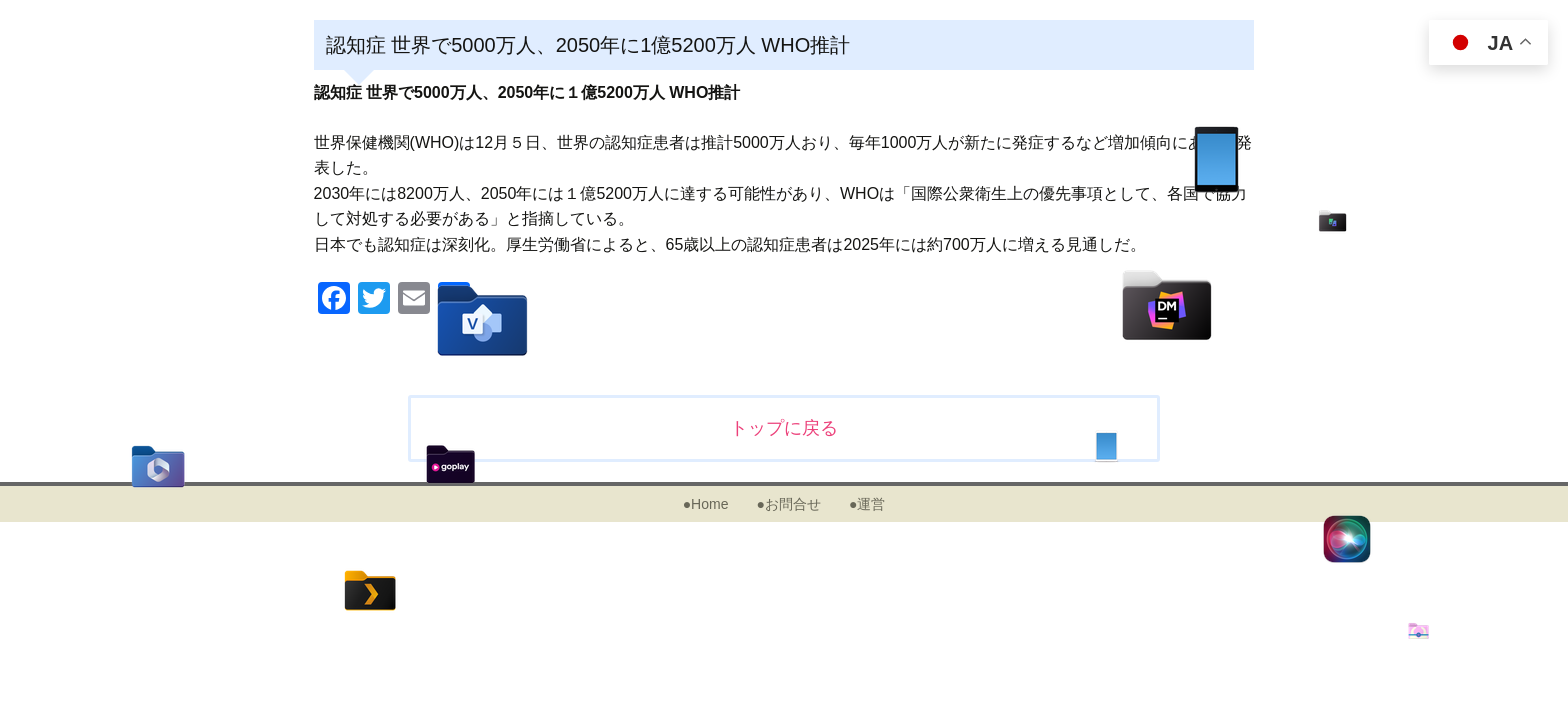 This screenshot has height=720, width=1568. I want to click on open JetBrains dotMemory project folder, so click(1166, 307).